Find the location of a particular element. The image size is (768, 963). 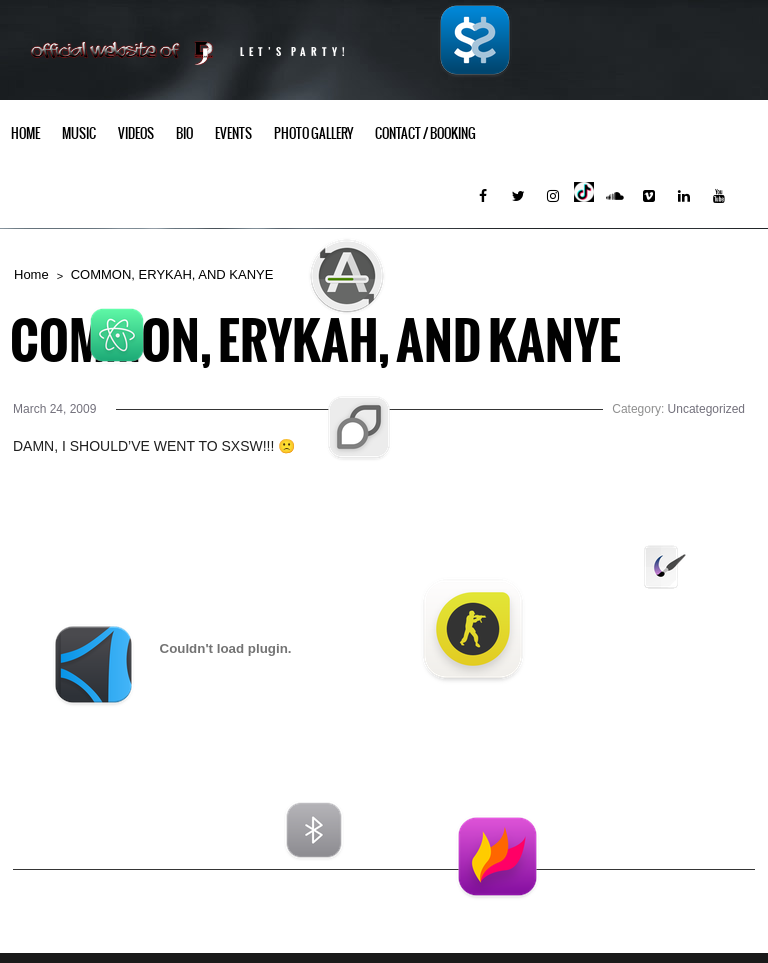

create a new application or software project is located at coordinates (665, 567).